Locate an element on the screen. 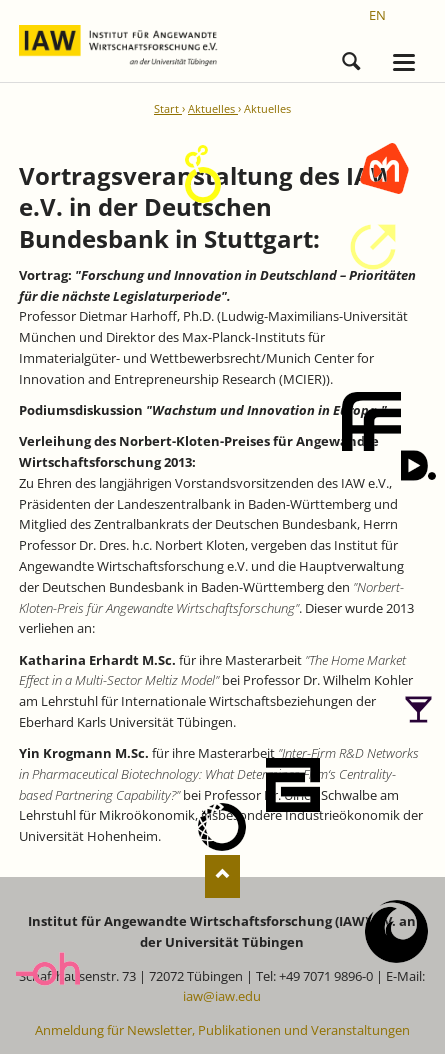 Image resolution: width=445 pixels, height=1054 pixels. share this content is located at coordinates (373, 247).